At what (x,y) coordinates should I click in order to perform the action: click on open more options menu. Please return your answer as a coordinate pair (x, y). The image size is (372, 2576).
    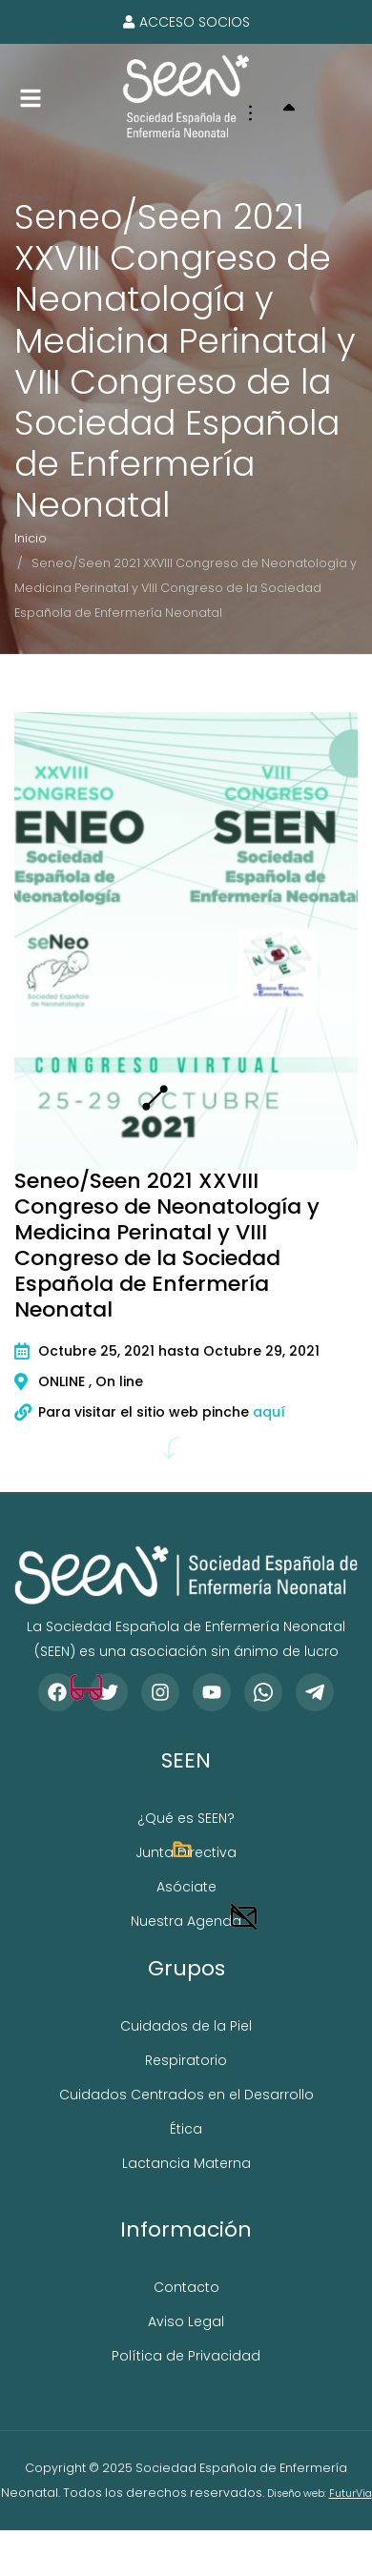
    Looking at the image, I should click on (250, 112).